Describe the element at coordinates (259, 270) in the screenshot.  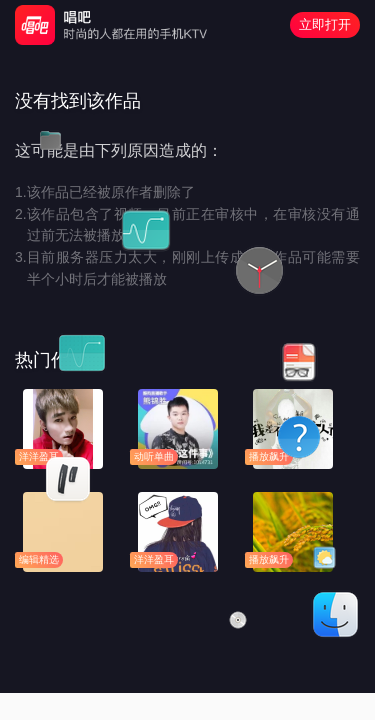
I see `open the clock application` at that location.